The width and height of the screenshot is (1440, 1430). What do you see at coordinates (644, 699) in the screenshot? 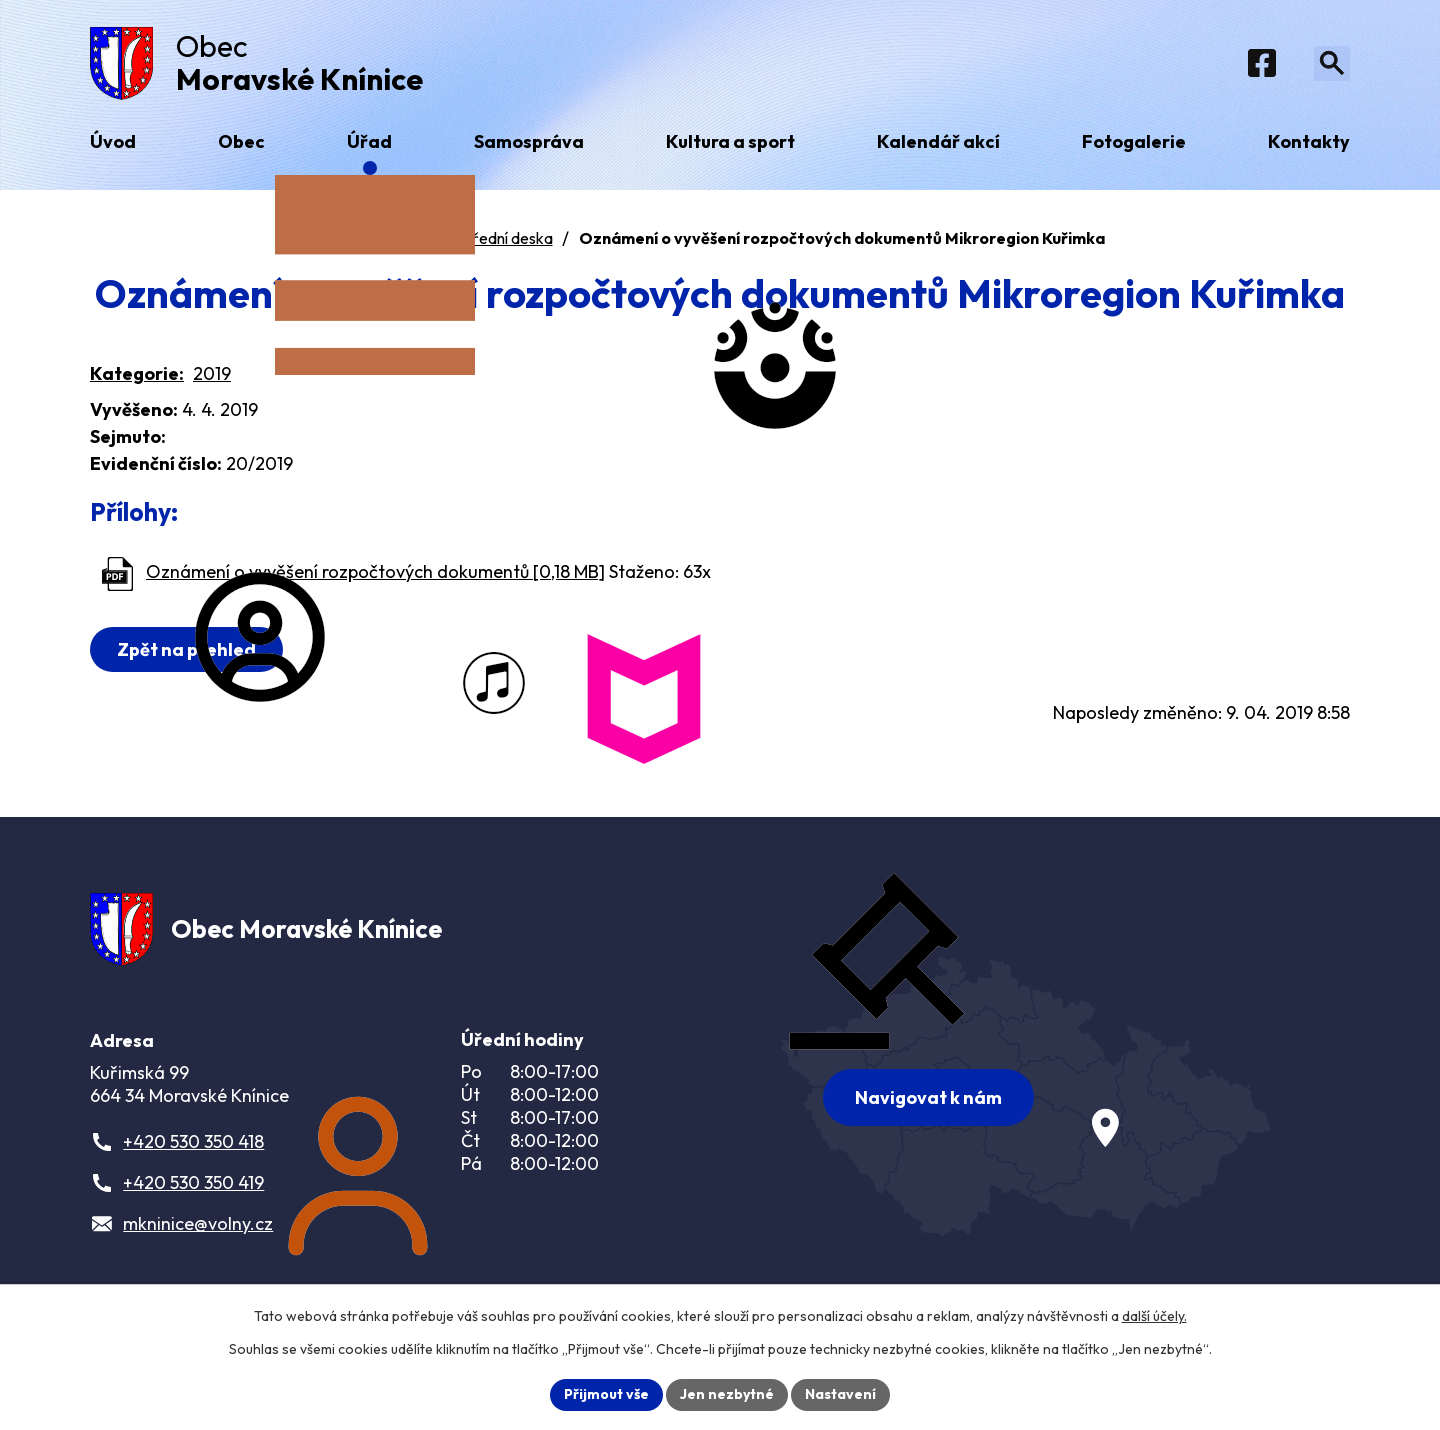
I see `mcafee antivirus software logo` at bounding box center [644, 699].